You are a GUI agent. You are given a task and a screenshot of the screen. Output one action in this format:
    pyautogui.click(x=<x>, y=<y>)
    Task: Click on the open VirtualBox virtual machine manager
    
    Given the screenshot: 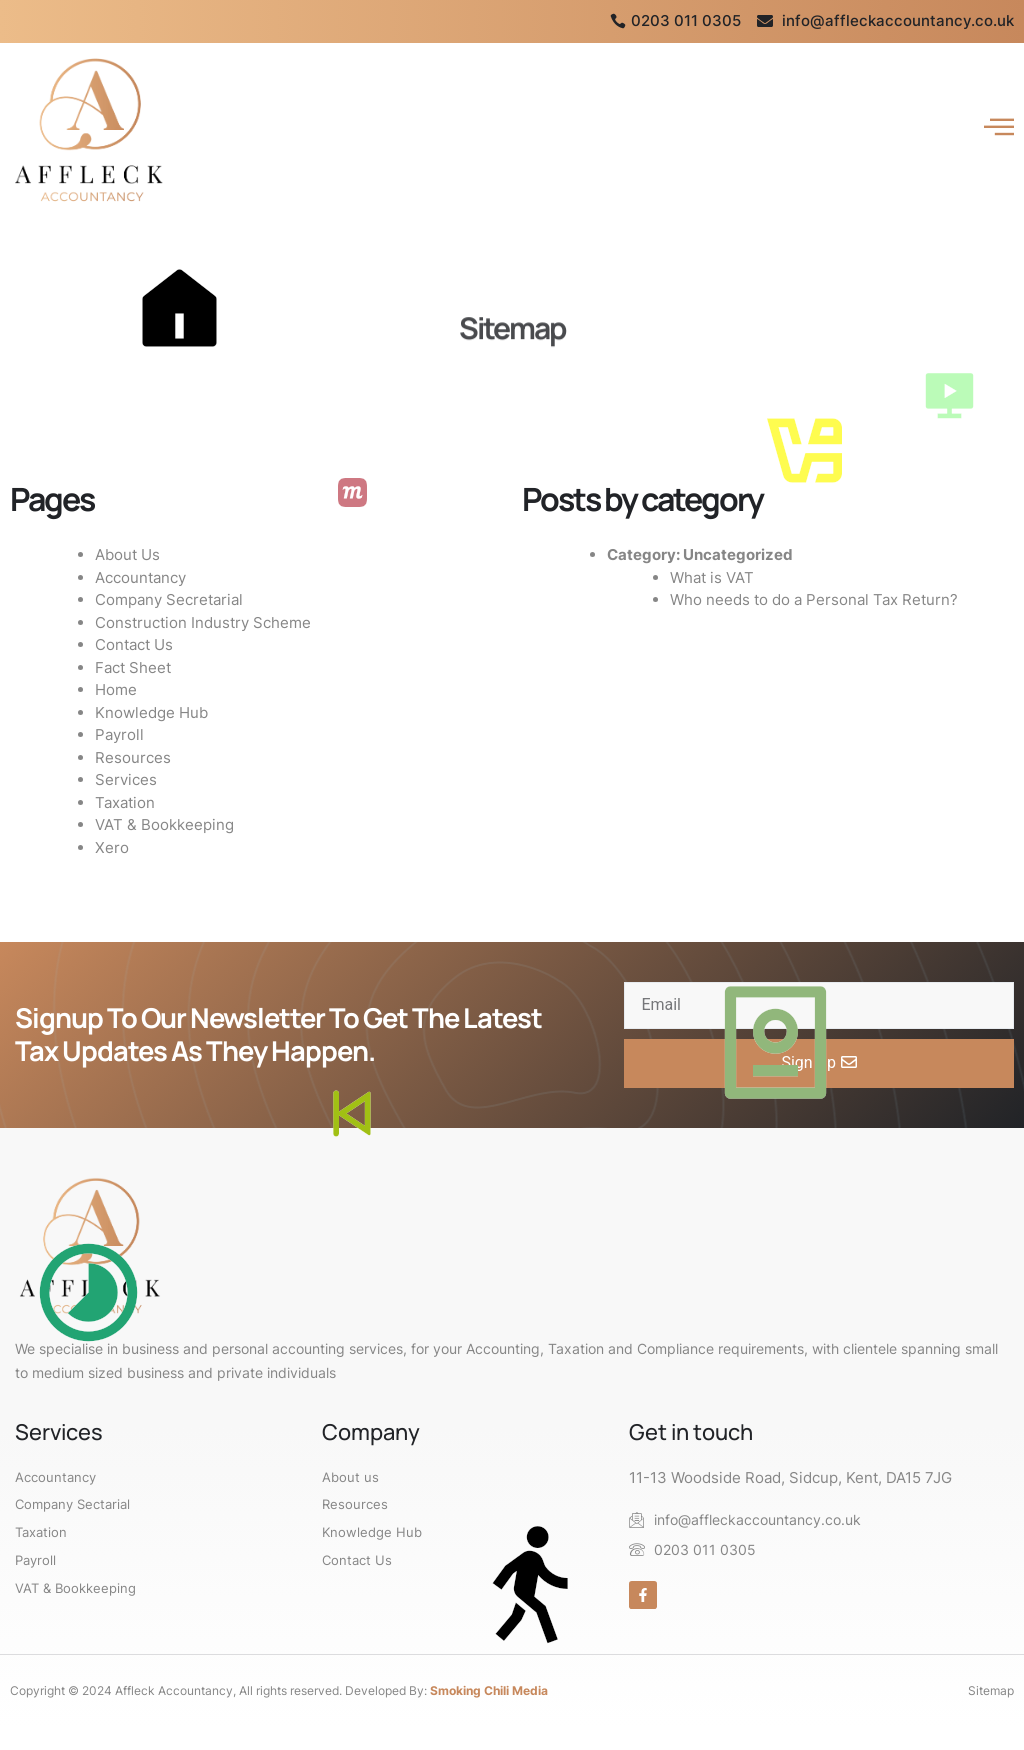 What is the action you would take?
    pyautogui.click(x=804, y=450)
    